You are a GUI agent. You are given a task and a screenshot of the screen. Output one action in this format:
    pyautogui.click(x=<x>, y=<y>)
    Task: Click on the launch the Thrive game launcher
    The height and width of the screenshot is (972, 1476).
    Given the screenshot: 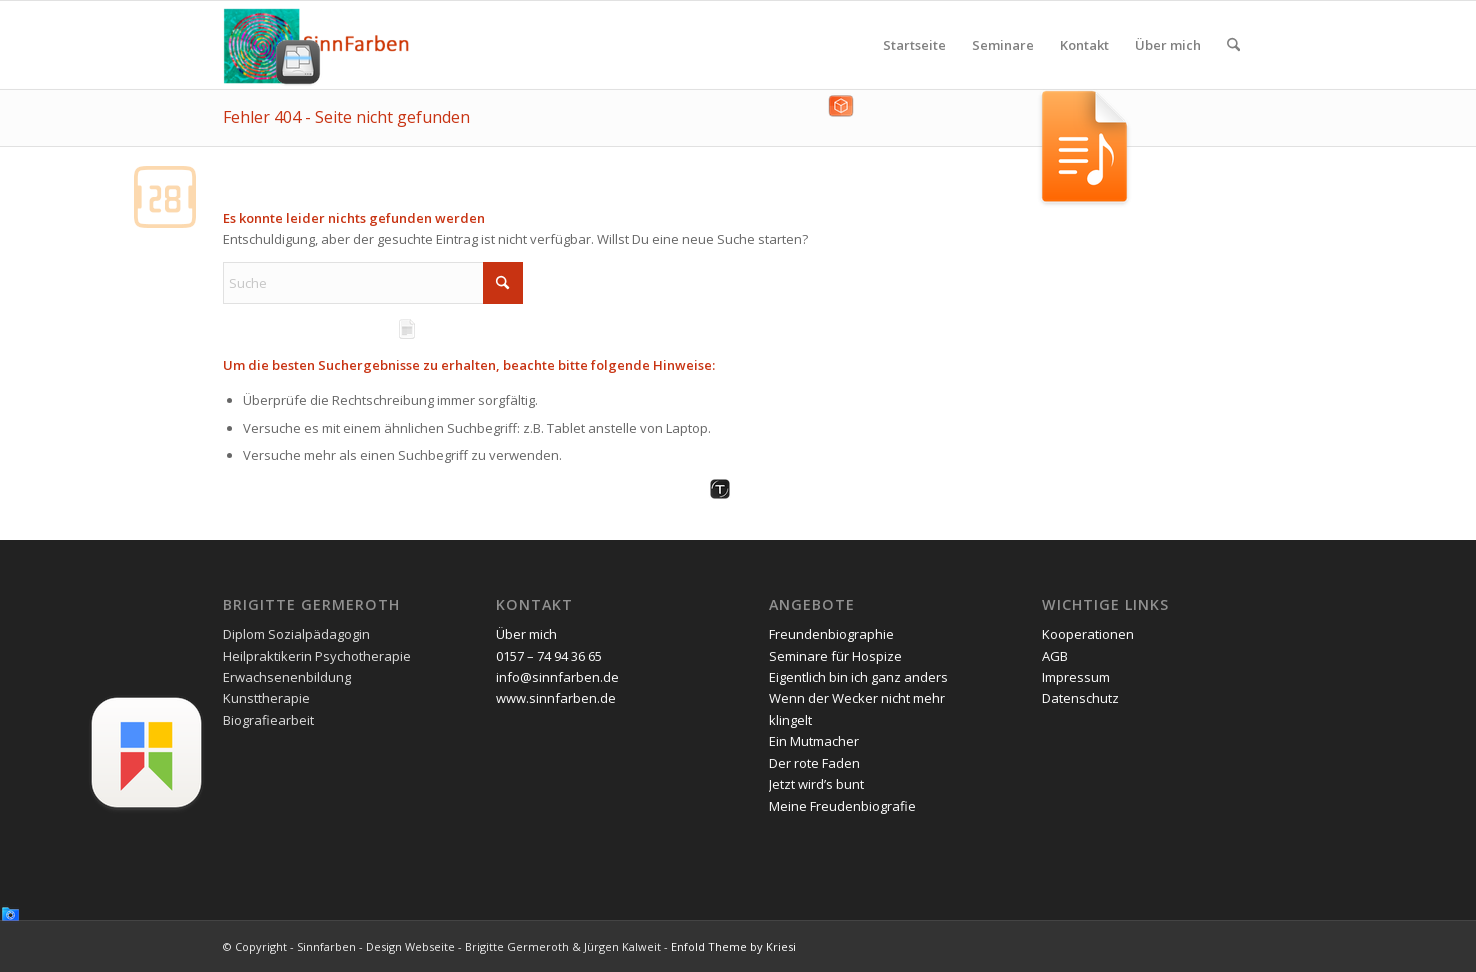 What is the action you would take?
    pyautogui.click(x=720, y=489)
    